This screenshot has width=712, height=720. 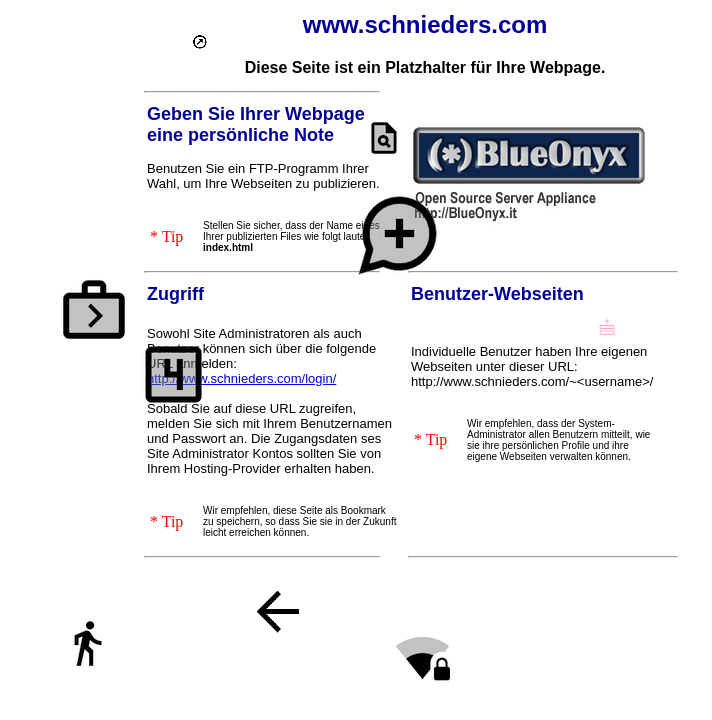 What do you see at coordinates (277, 611) in the screenshot?
I see `go back to the previous screen` at bounding box center [277, 611].